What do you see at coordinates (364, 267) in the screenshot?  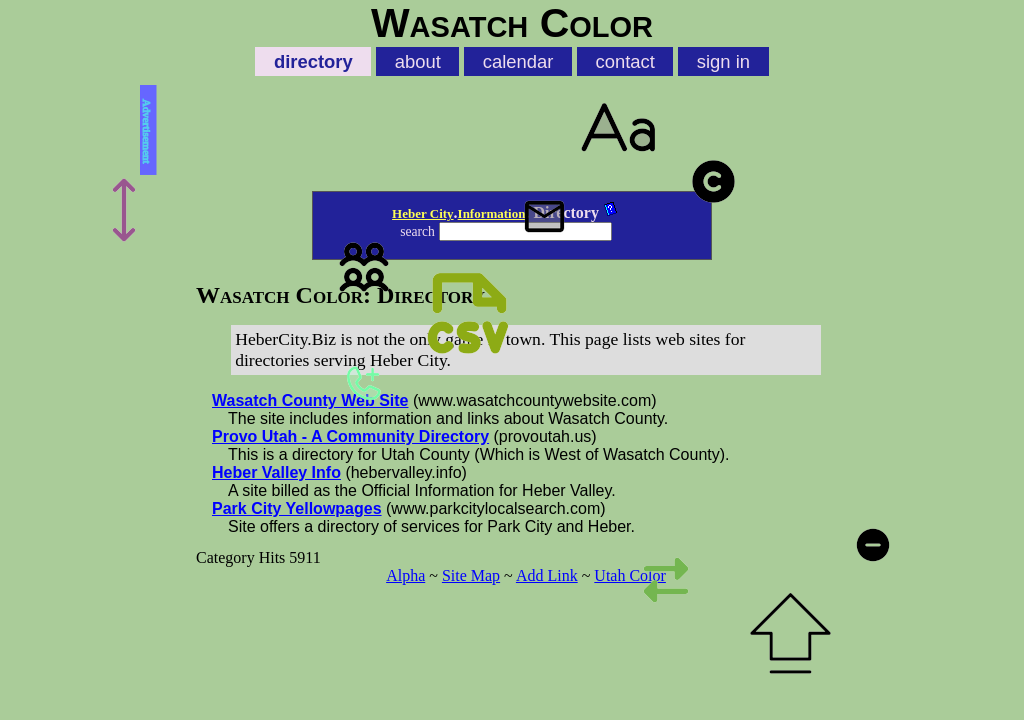 I see `view all team members` at bounding box center [364, 267].